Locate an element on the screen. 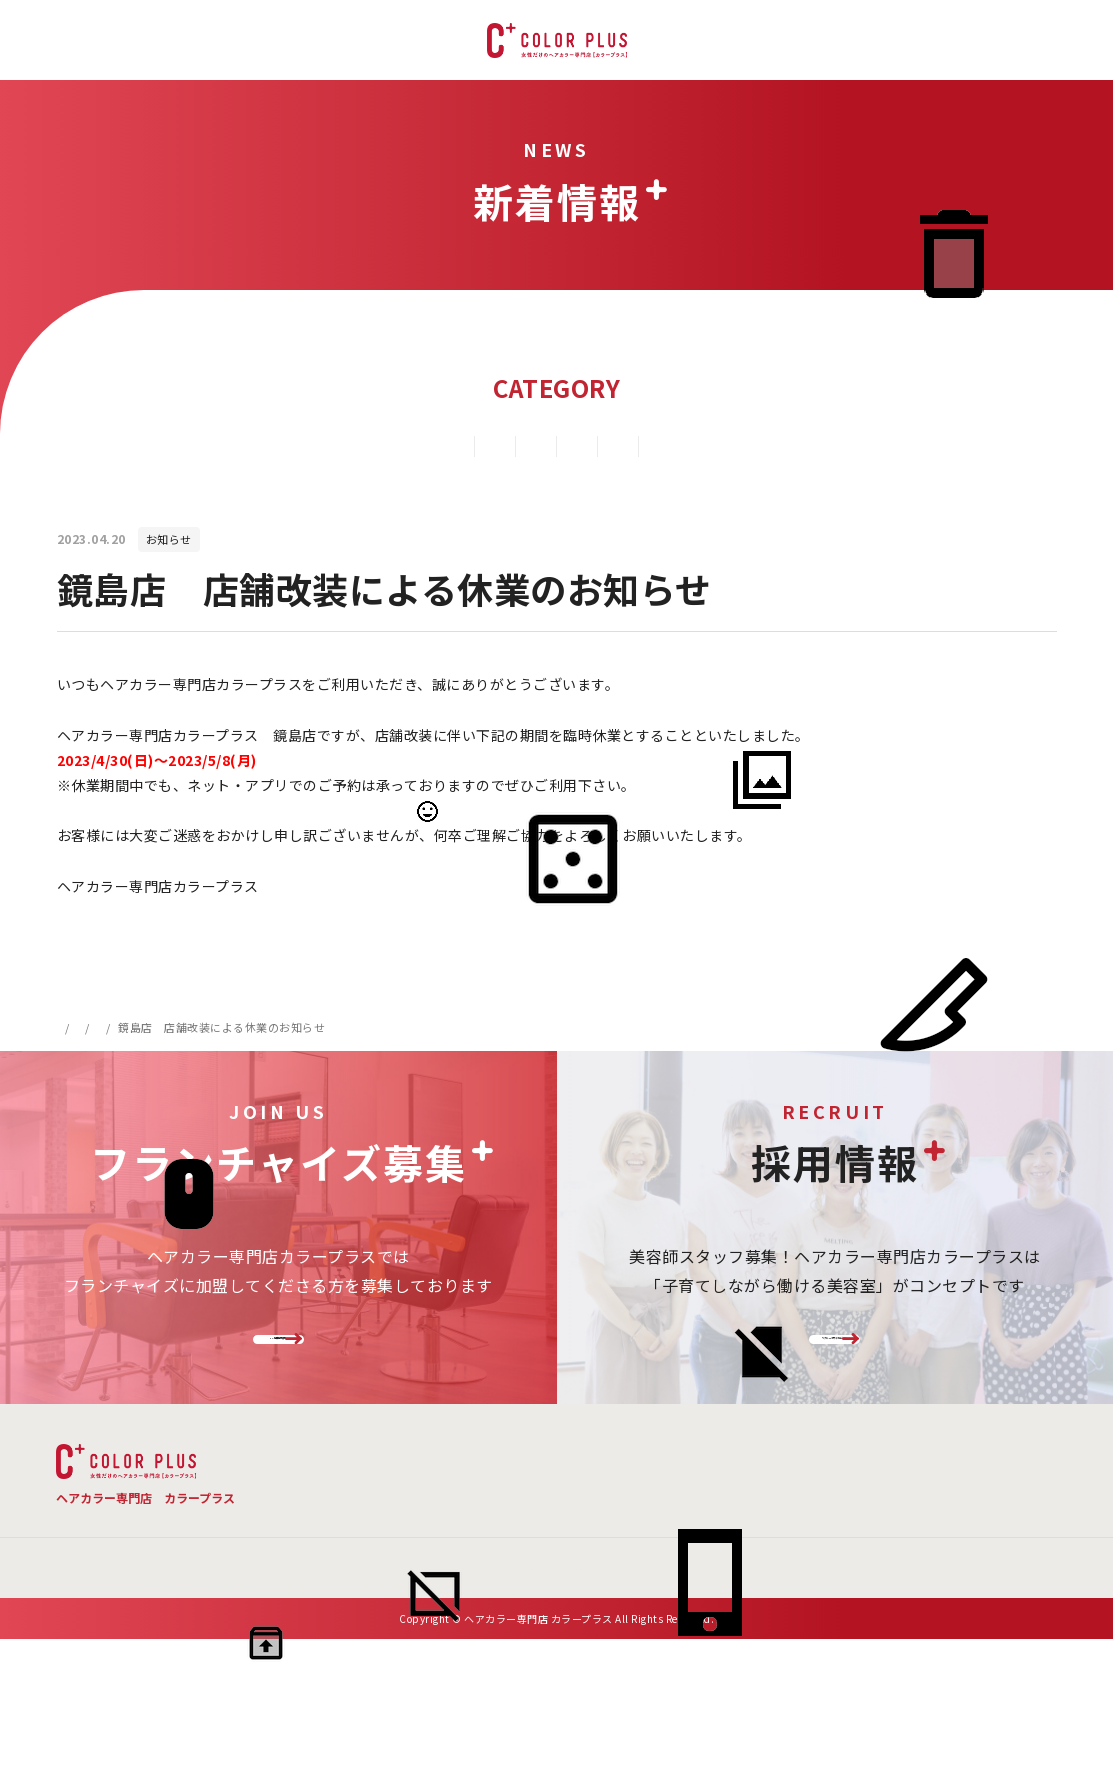 Image resolution: width=1113 pixels, height=1778 pixels. slice or cut selected content is located at coordinates (934, 1006).